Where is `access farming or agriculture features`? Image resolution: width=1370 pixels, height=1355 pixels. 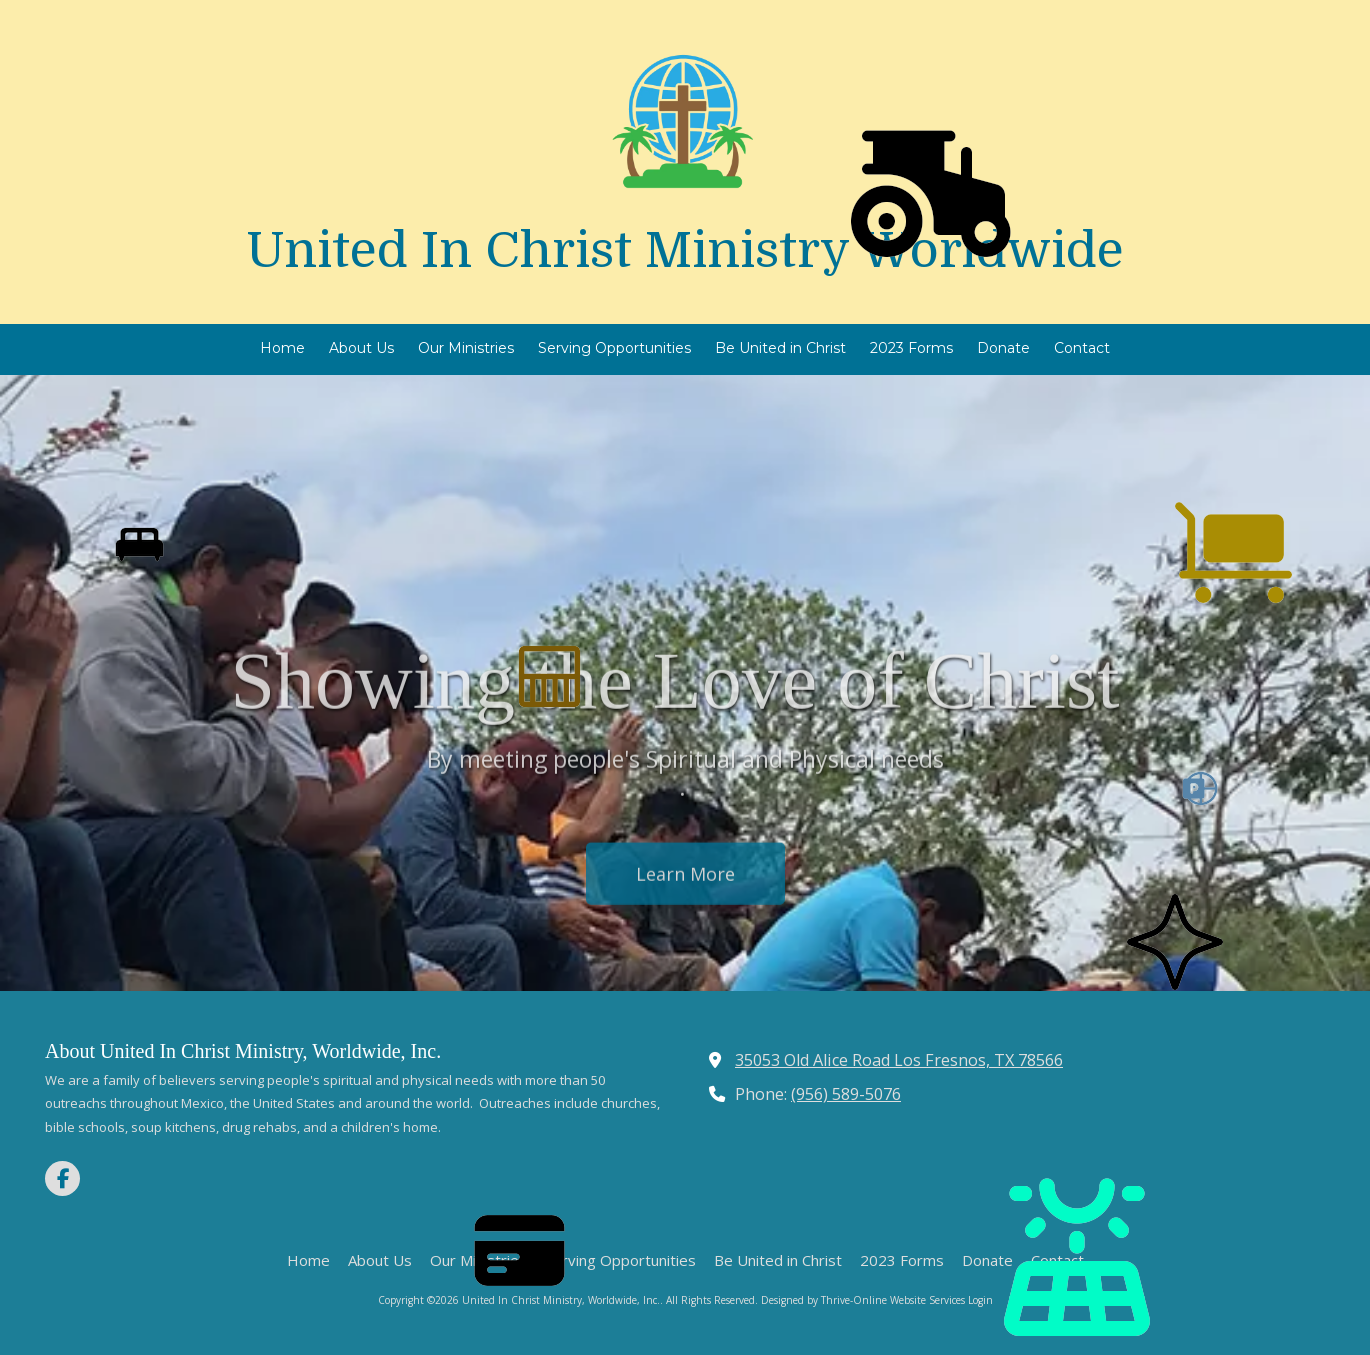
access farming or agriculture features is located at coordinates (928, 191).